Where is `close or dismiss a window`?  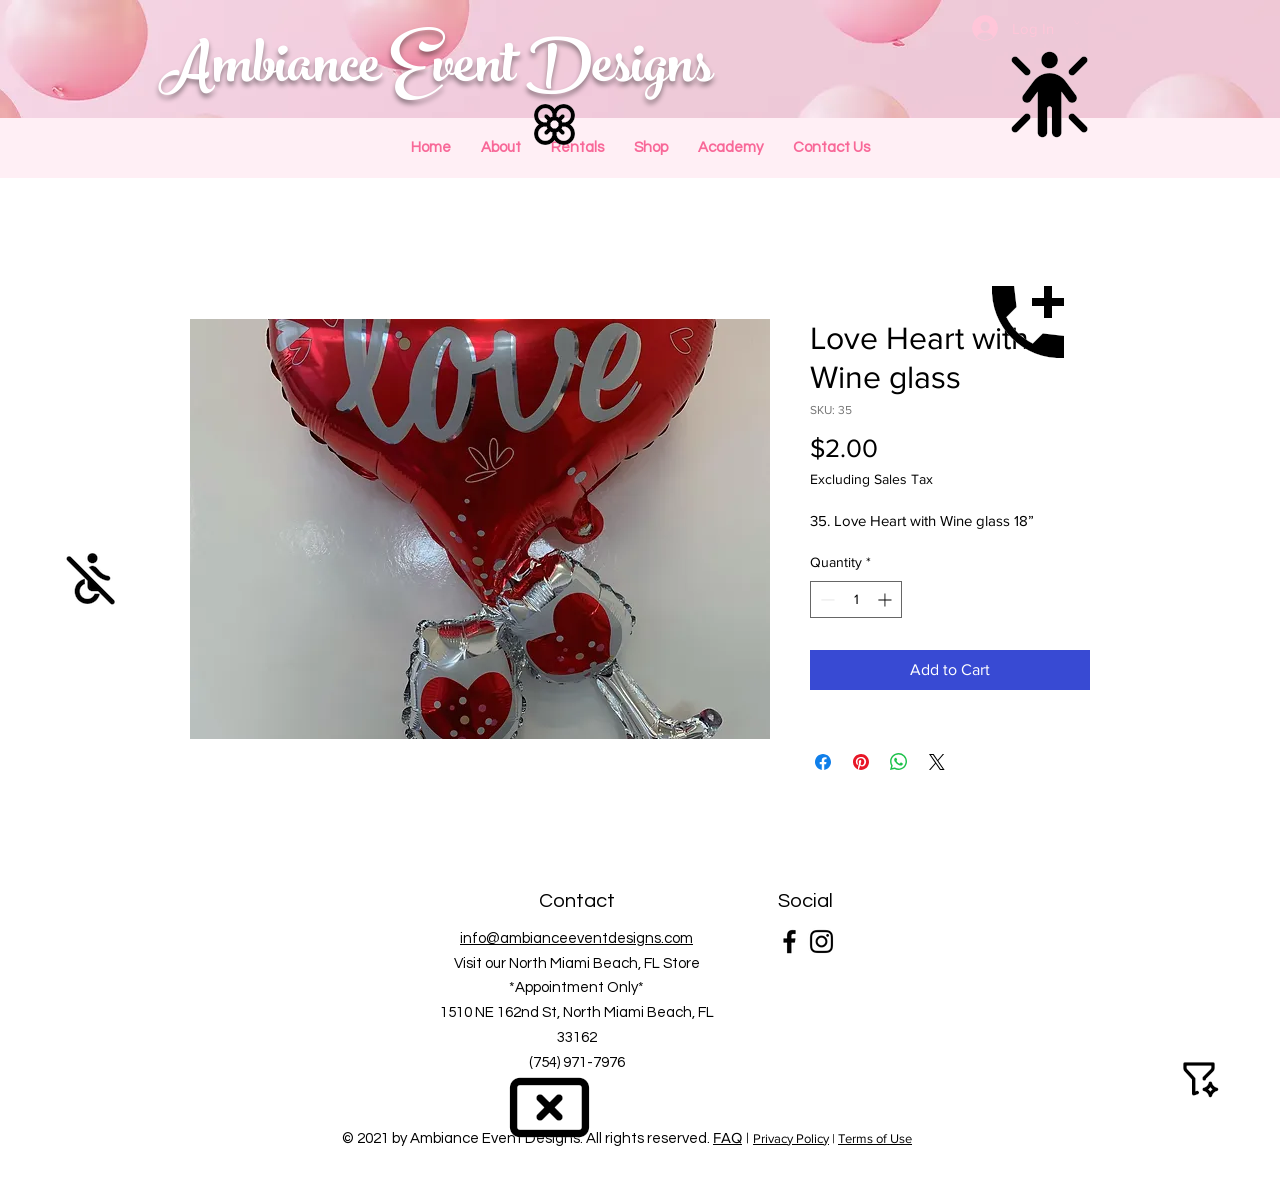
close or dismiss a window is located at coordinates (549, 1107).